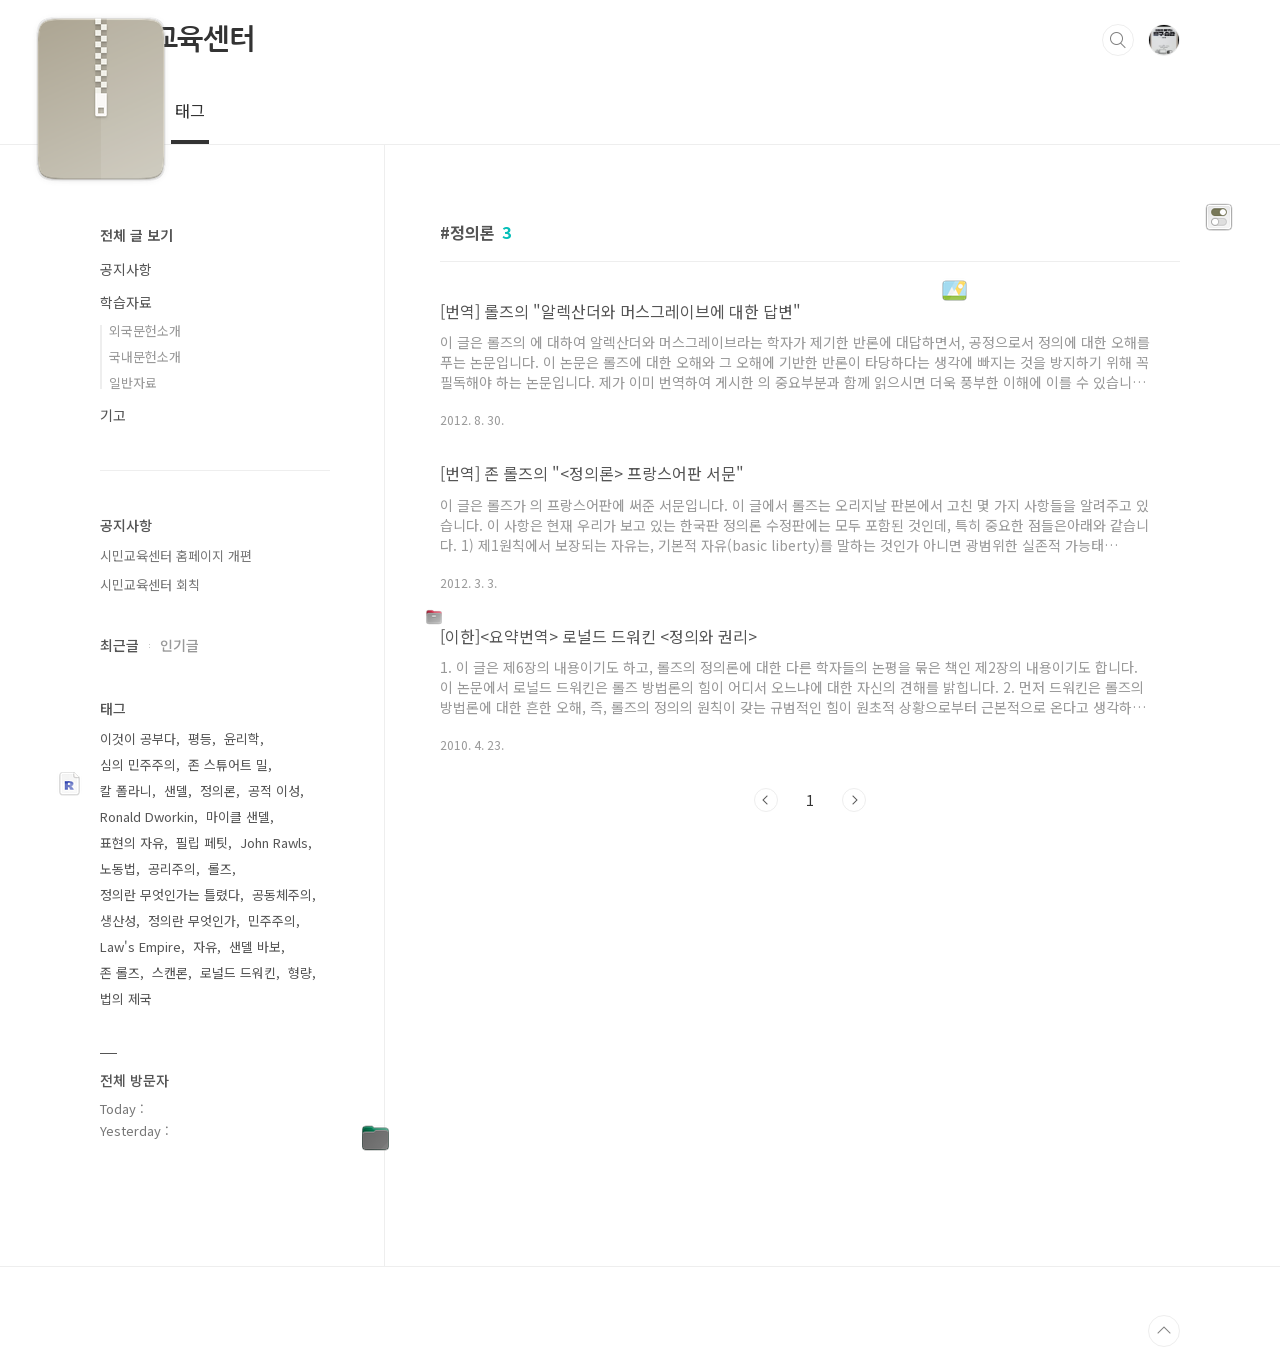  What do you see at coordinates (954, 290) in the screenshot?
I see `open the photo gallery app` at bounding box center [954, 290].